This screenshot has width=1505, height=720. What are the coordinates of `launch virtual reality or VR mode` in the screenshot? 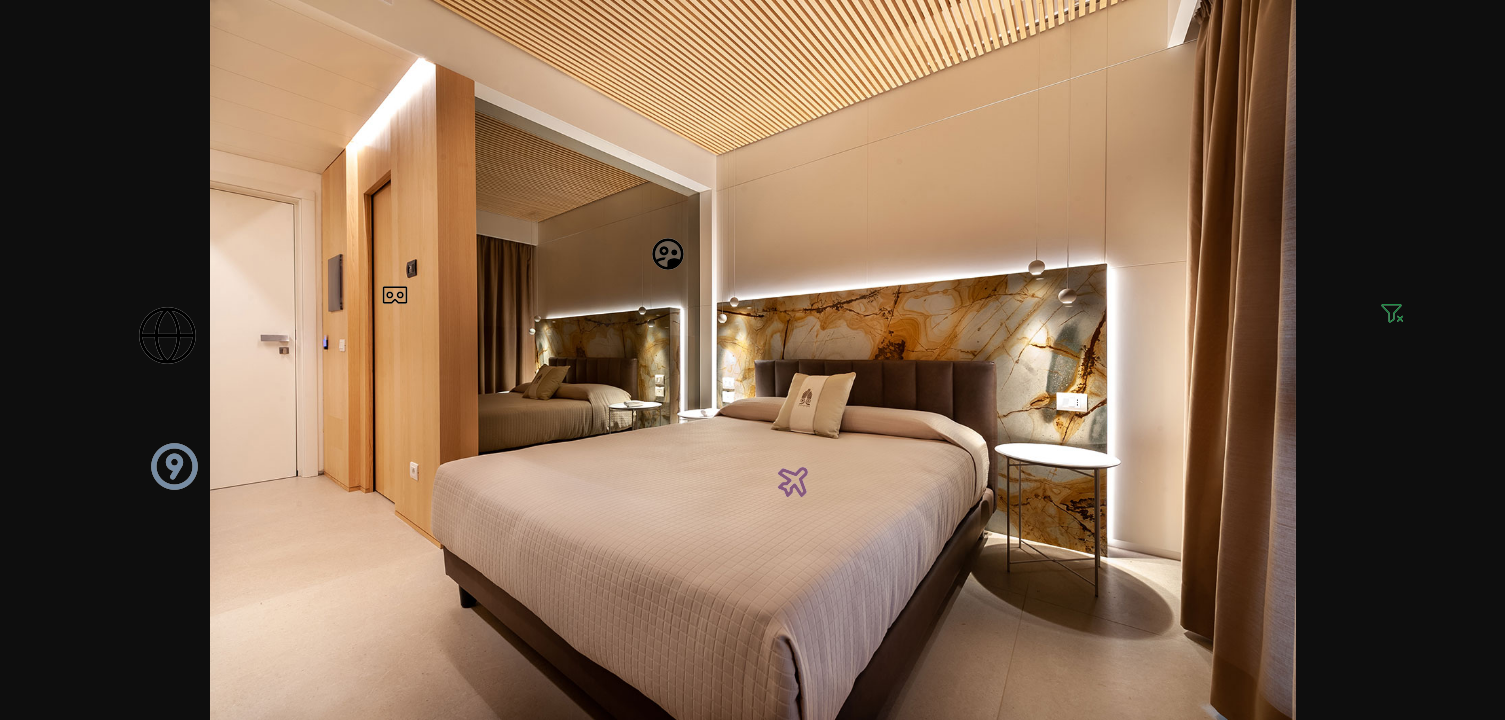 It's located at (395, 295).